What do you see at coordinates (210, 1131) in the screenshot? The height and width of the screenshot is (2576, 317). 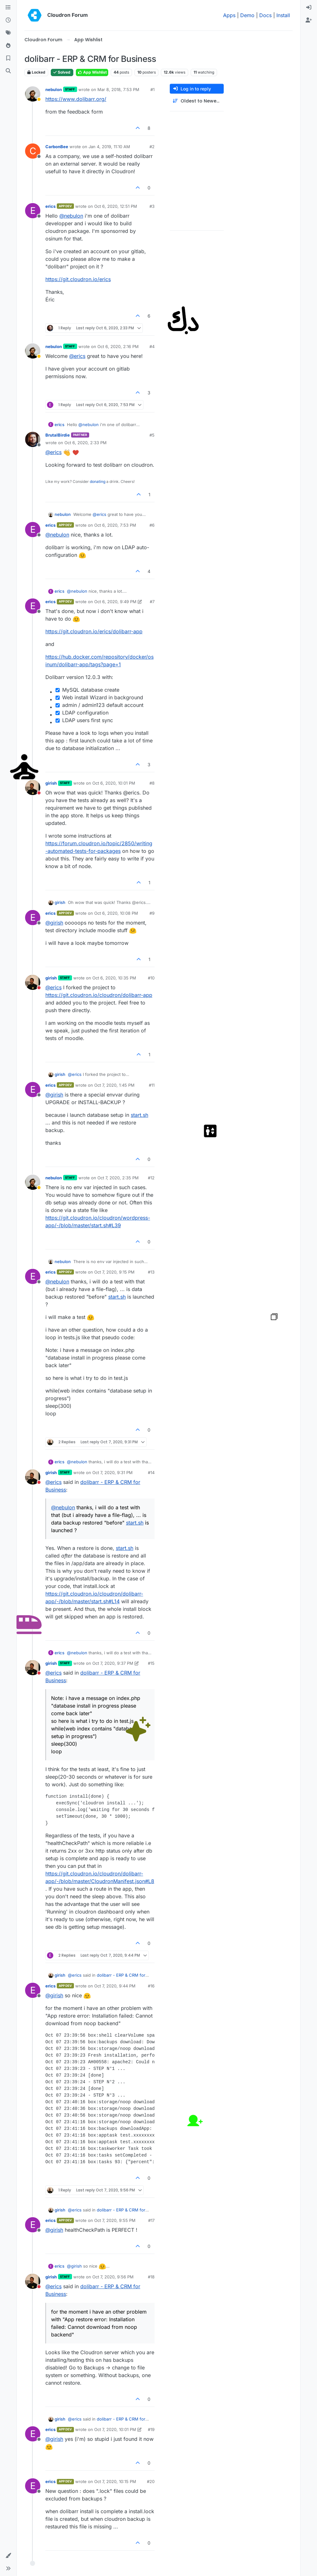 I see `indicates elevator access nearby` at bounding box center [210, 1131].